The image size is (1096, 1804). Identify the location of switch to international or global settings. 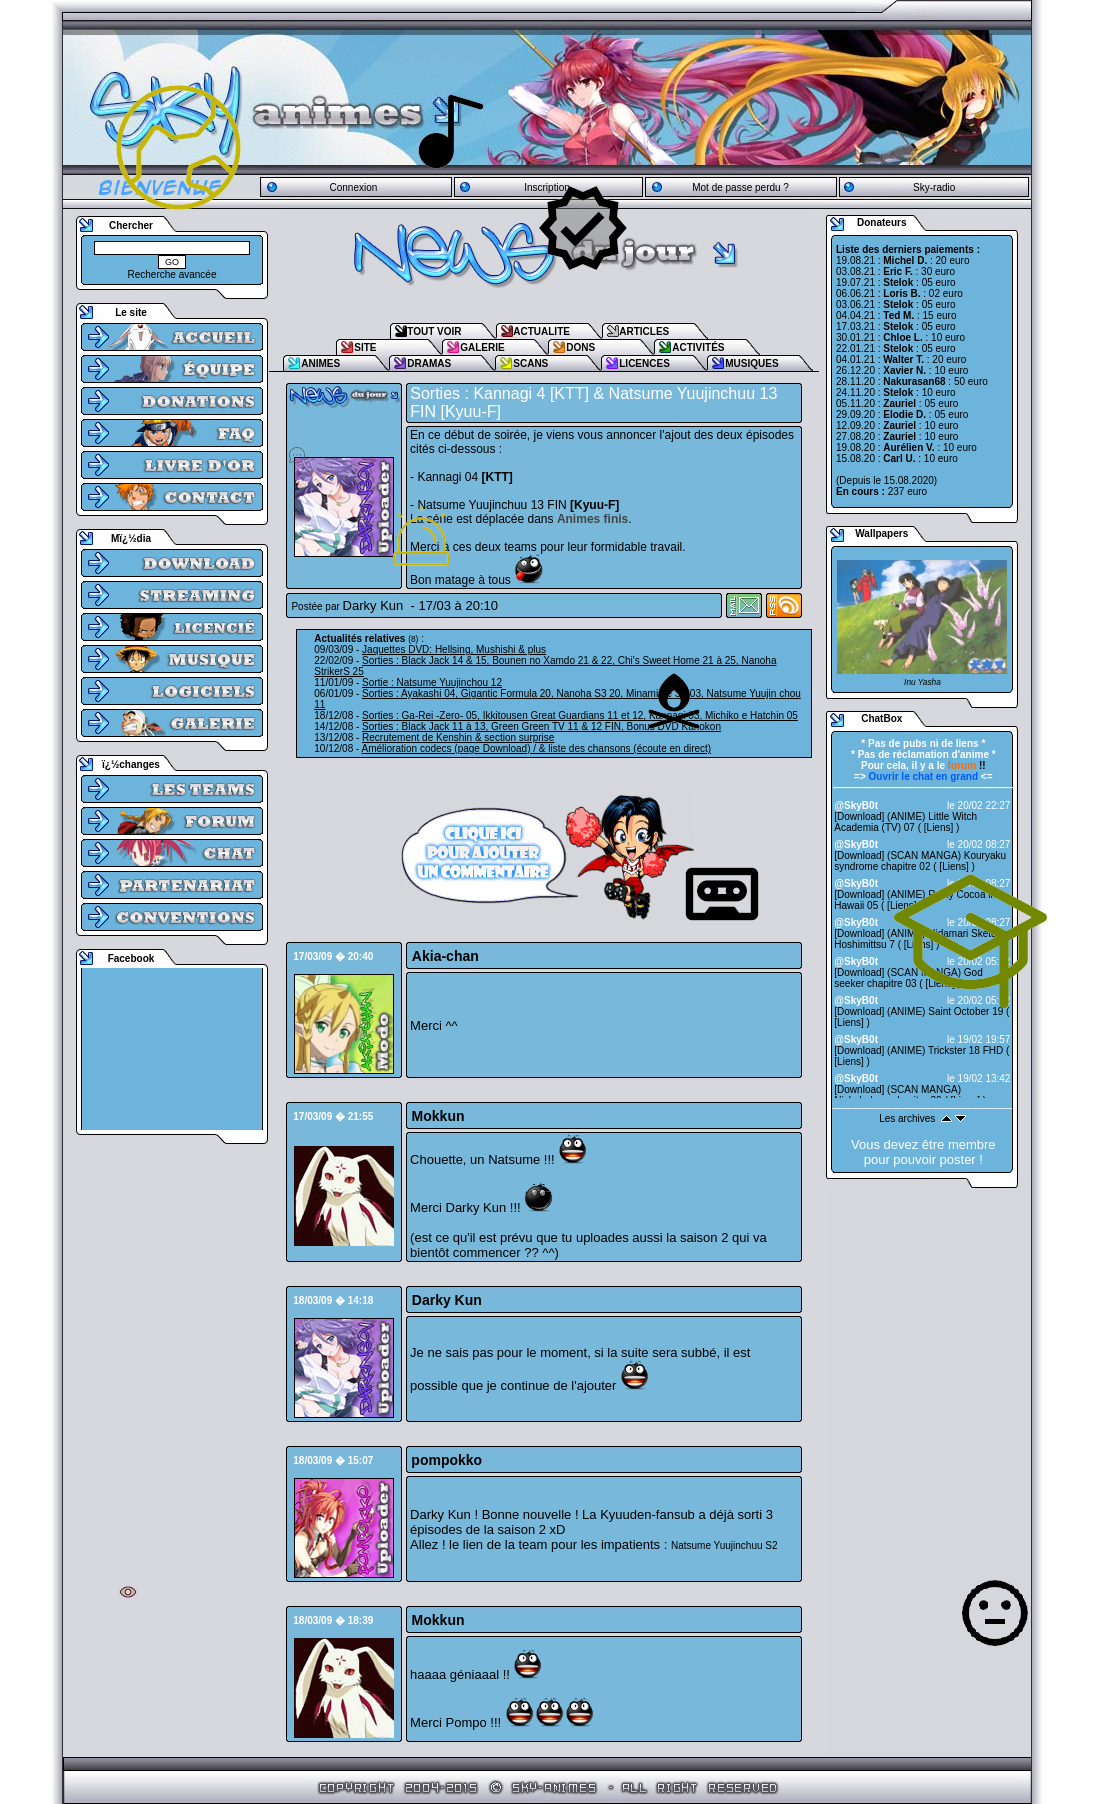
(178, 147).